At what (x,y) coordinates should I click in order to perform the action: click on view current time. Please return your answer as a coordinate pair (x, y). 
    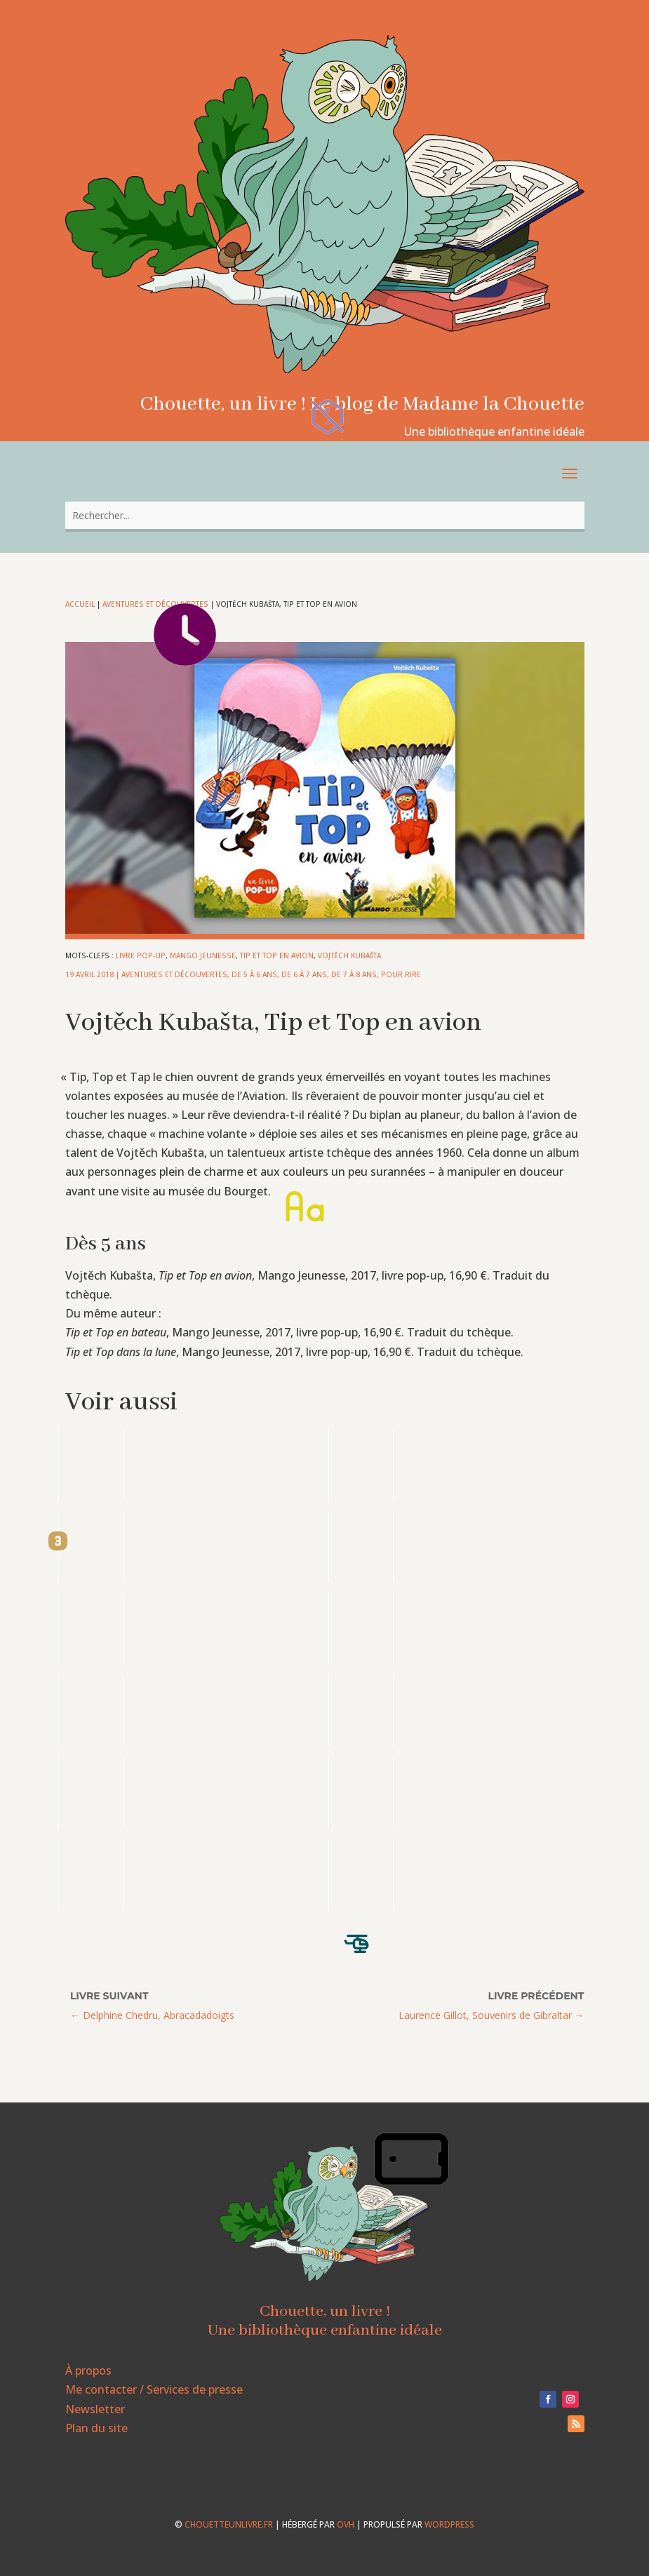
    Looking at the image, I should click on (185, 634).